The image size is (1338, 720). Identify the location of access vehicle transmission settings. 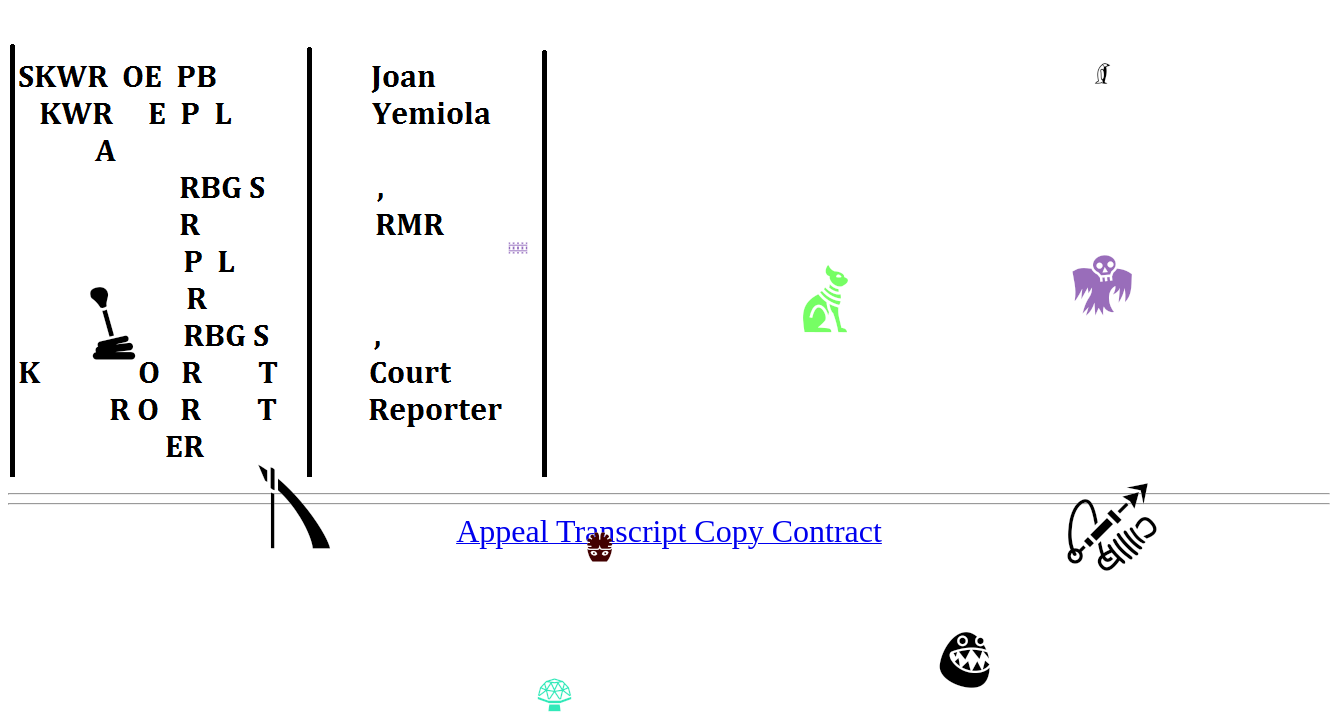
(112, 323).